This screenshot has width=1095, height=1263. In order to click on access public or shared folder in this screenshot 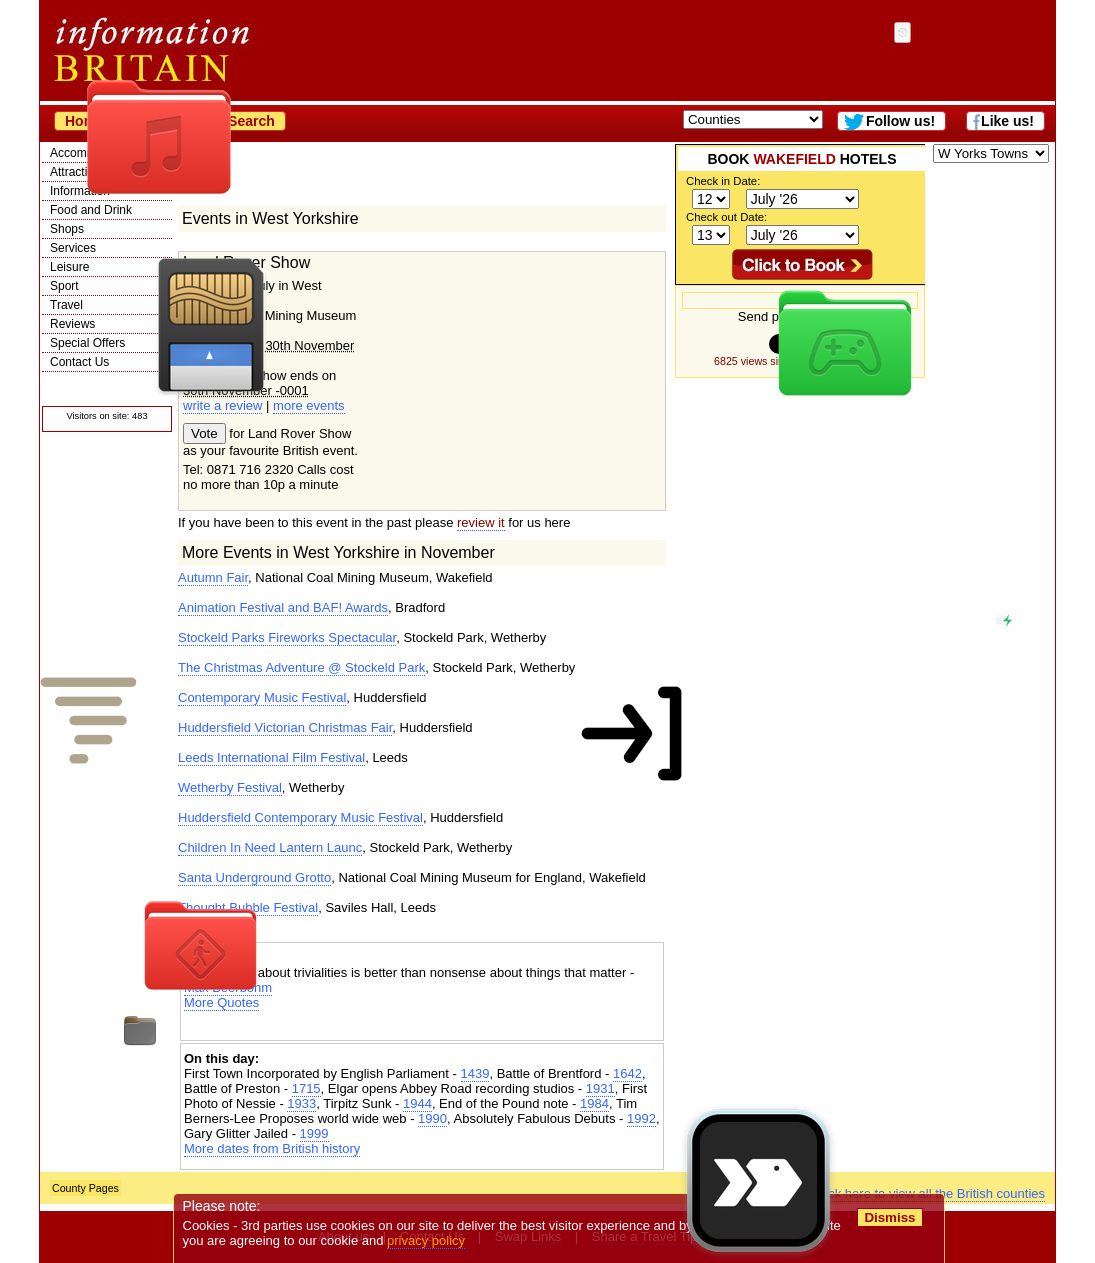, I will do `click(200, 945)`.